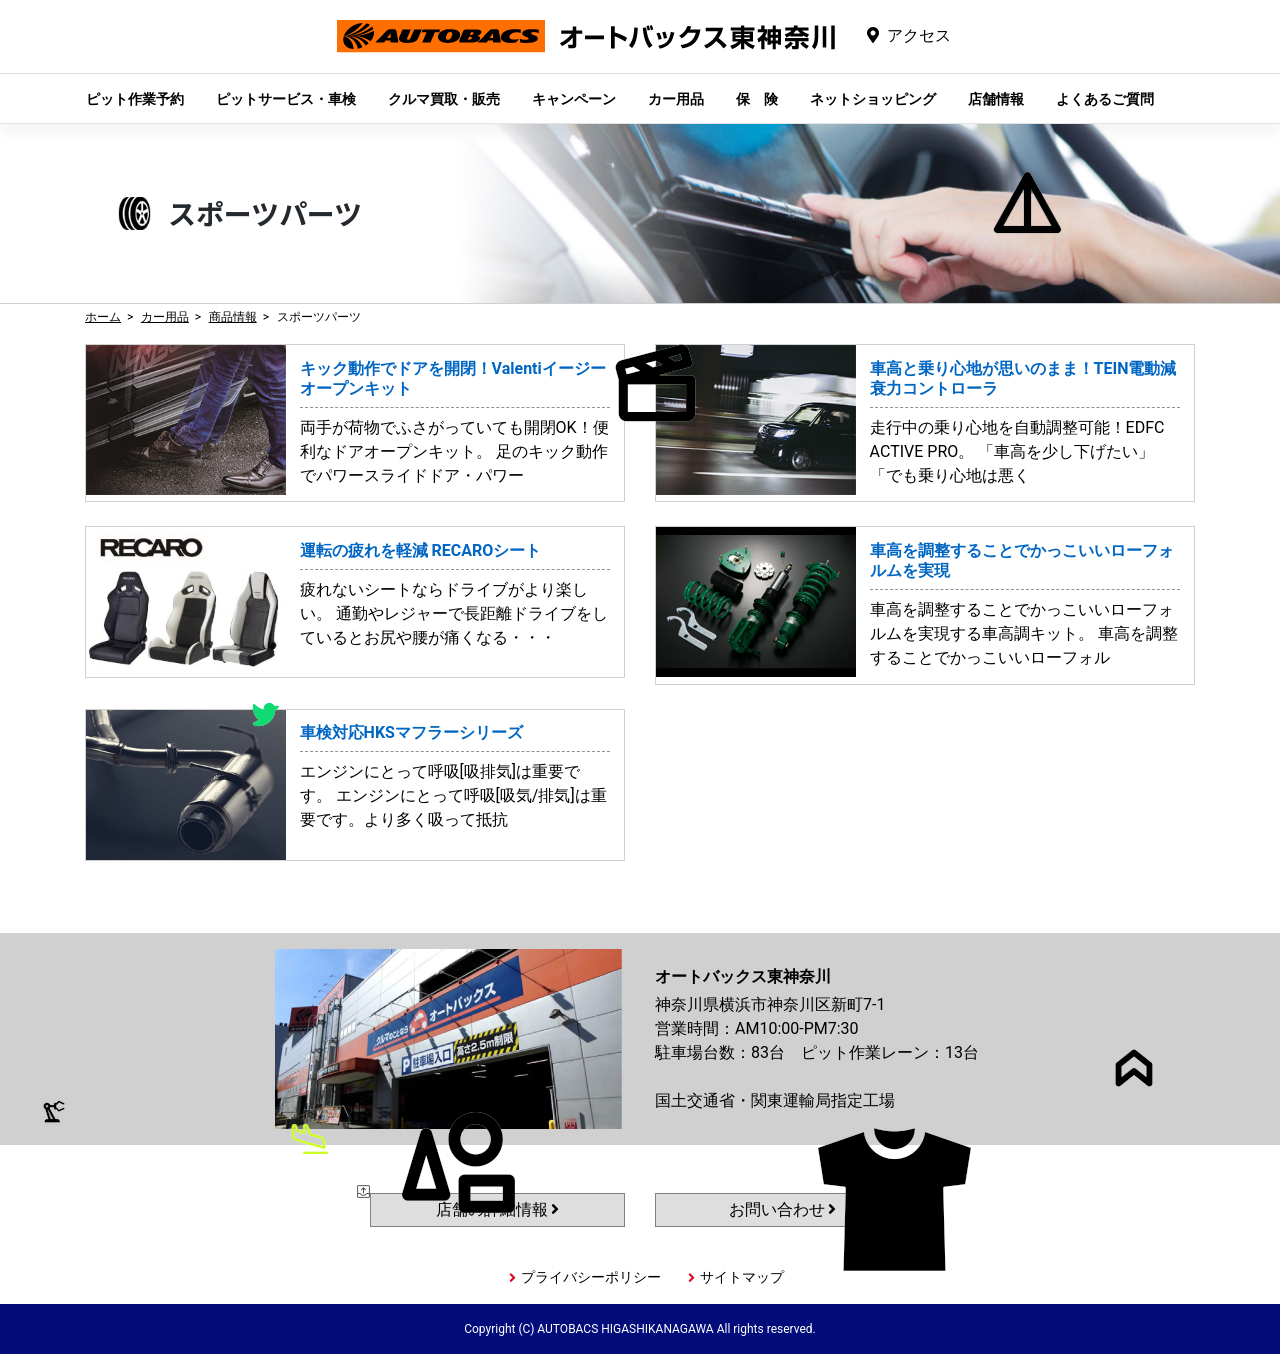 This screenshot has width=1280, height=1354. I want to click on indicates flight arrival or landing status, so click(308, 1139).